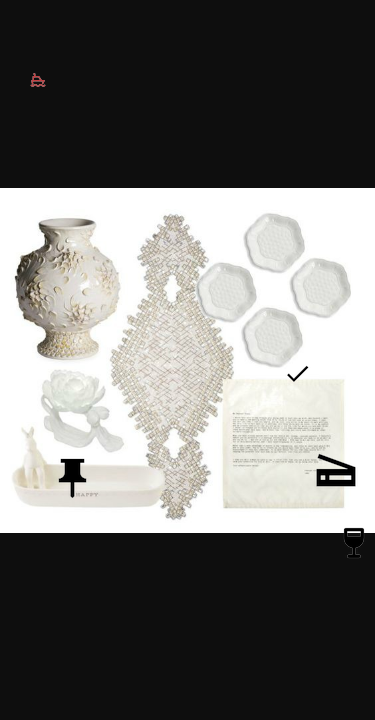 The width and height of the screenshot is (375, 720). What do you see at coordinates (336, 469) in the screenshot?
I see `scan a document or image` at bounding box center [336, 469].